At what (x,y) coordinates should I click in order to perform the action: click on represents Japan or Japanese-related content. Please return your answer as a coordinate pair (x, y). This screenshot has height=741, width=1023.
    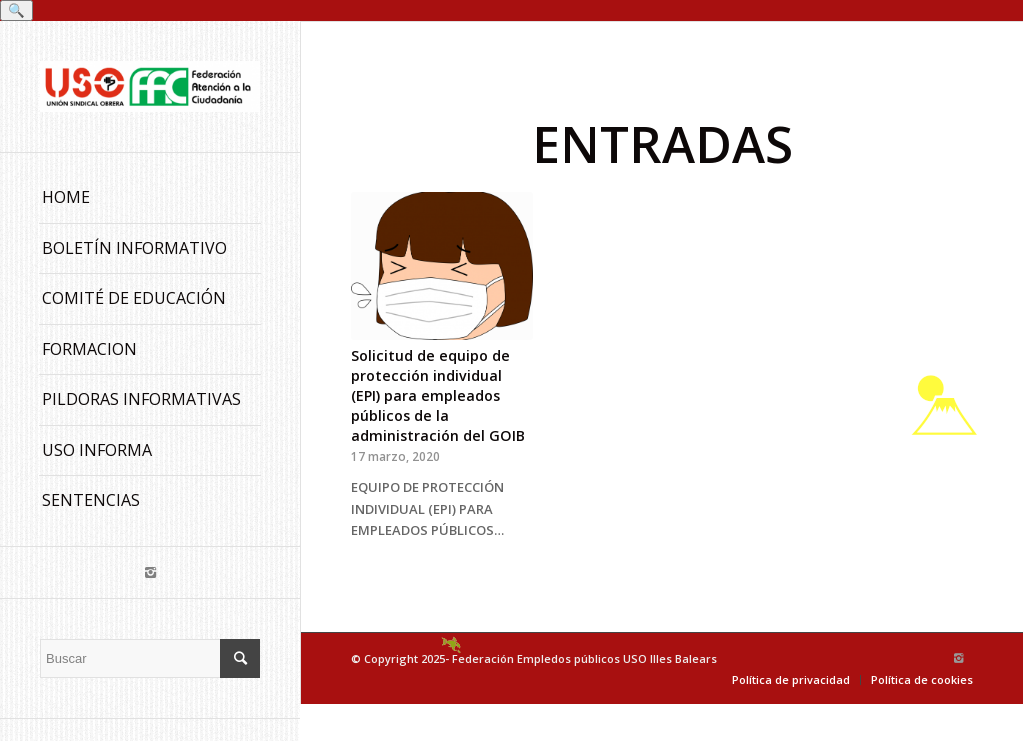
    Looking at the image, I should click on (944, 403).